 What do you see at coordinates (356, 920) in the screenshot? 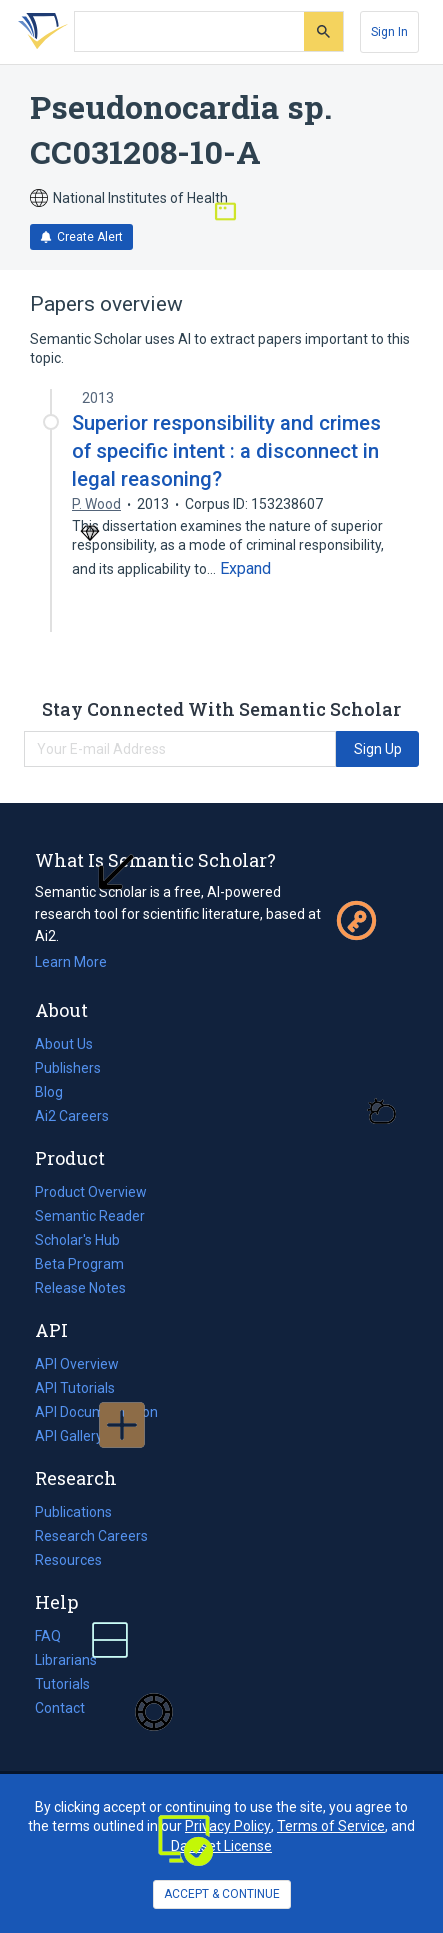
I see `access security or authentication settings` at bounding box center [356, 920].